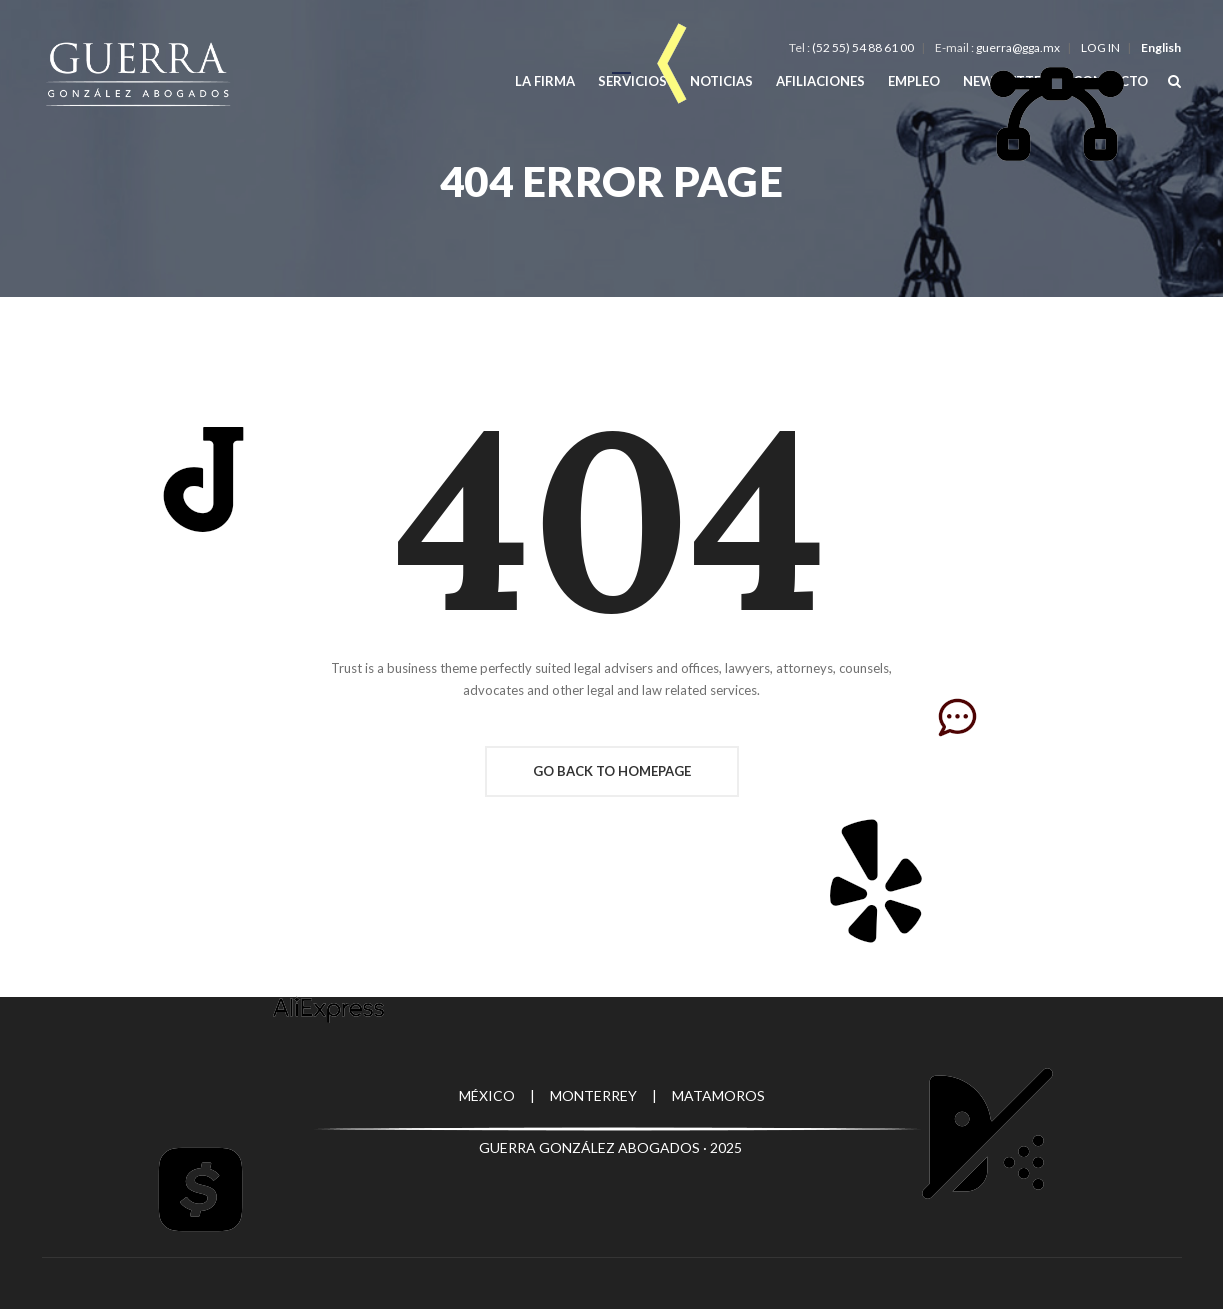 This screenshot has width=1223, height=1309. What do you see at coordinates (673, 63) in the screenshot?
I see `go back to the previous screen` at bounding box center [673, 63].